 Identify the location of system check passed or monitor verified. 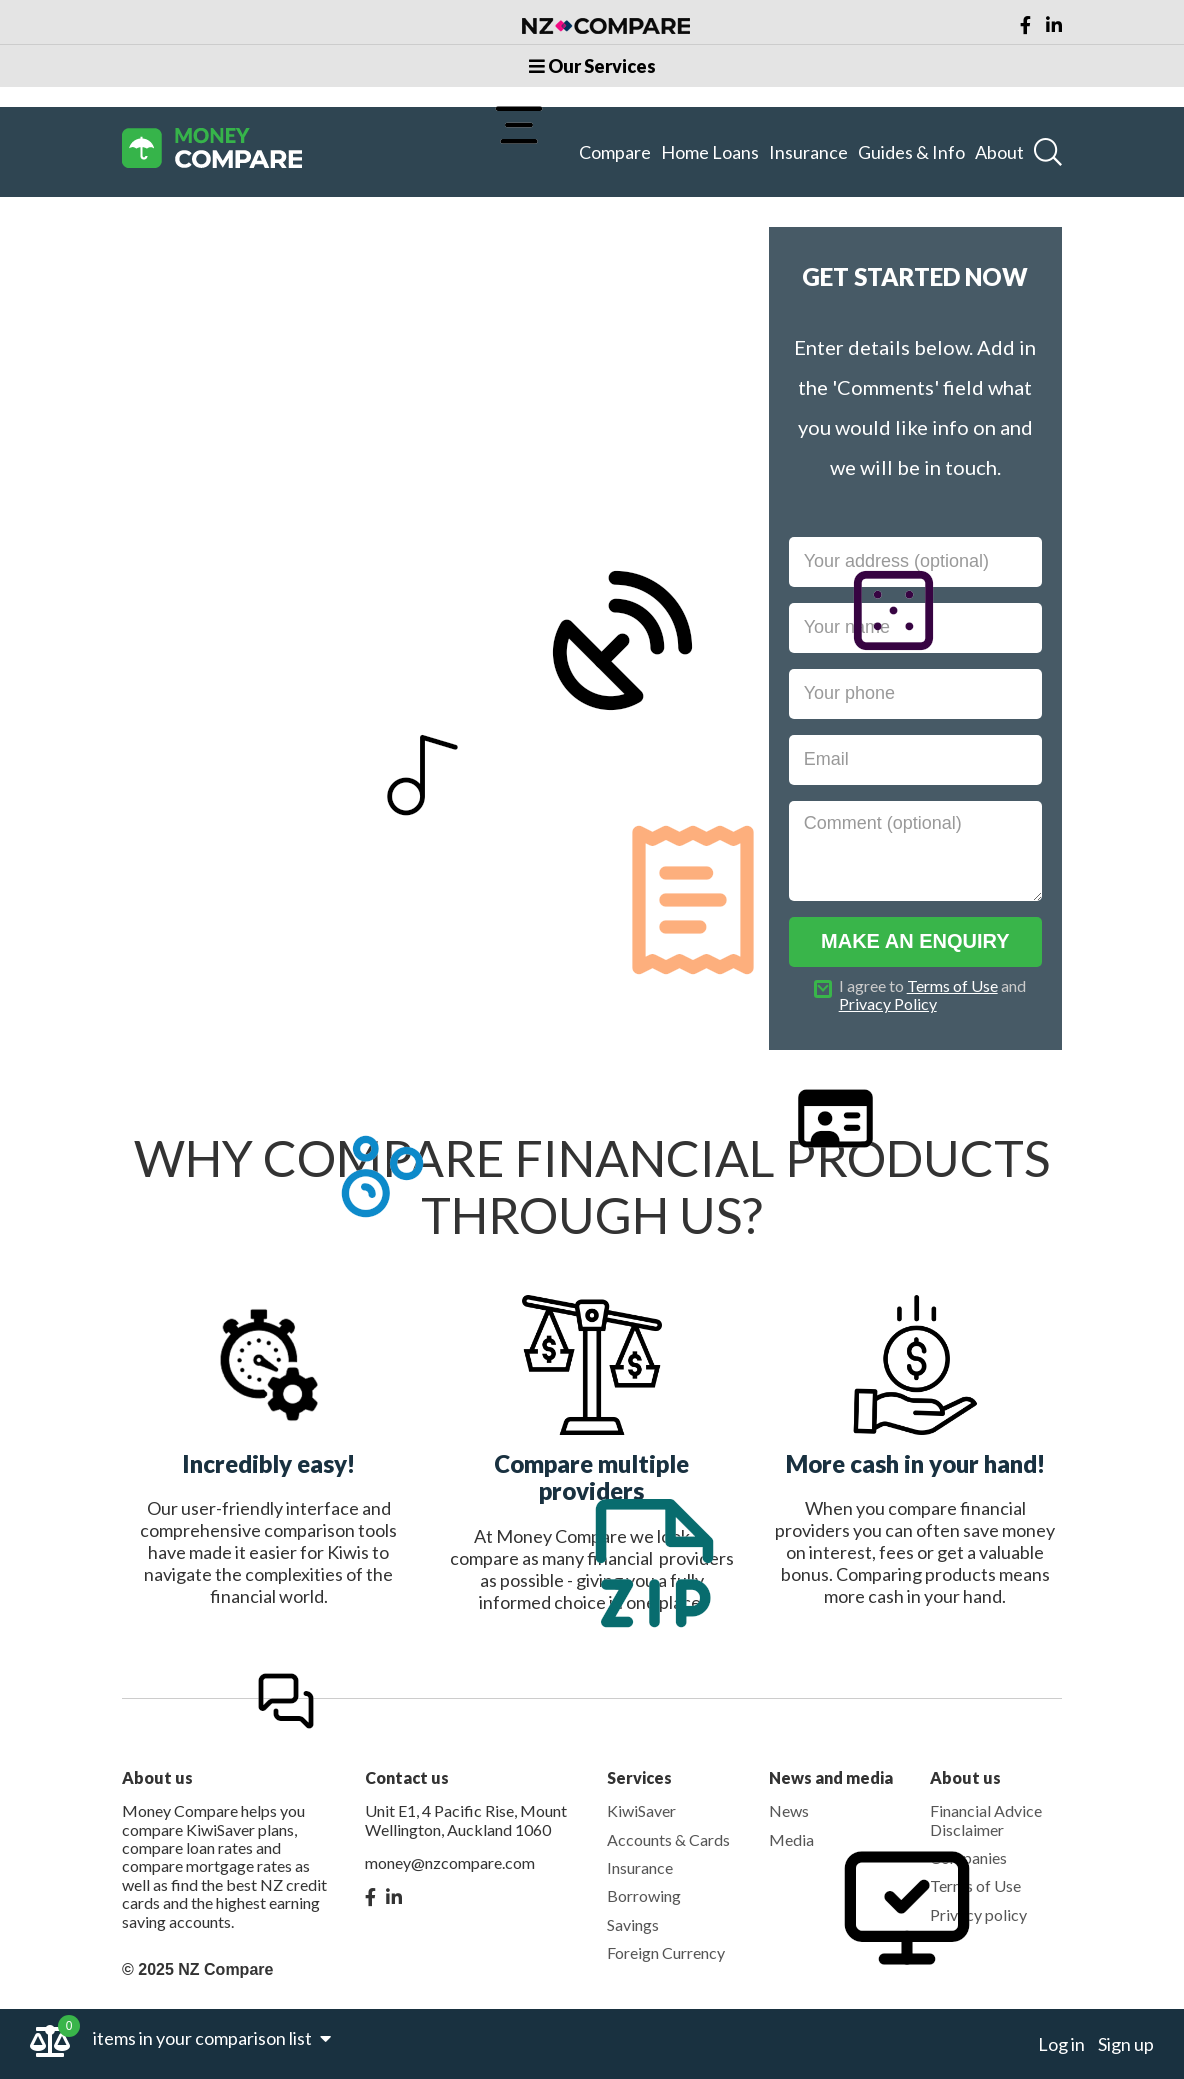
(907, 1908).